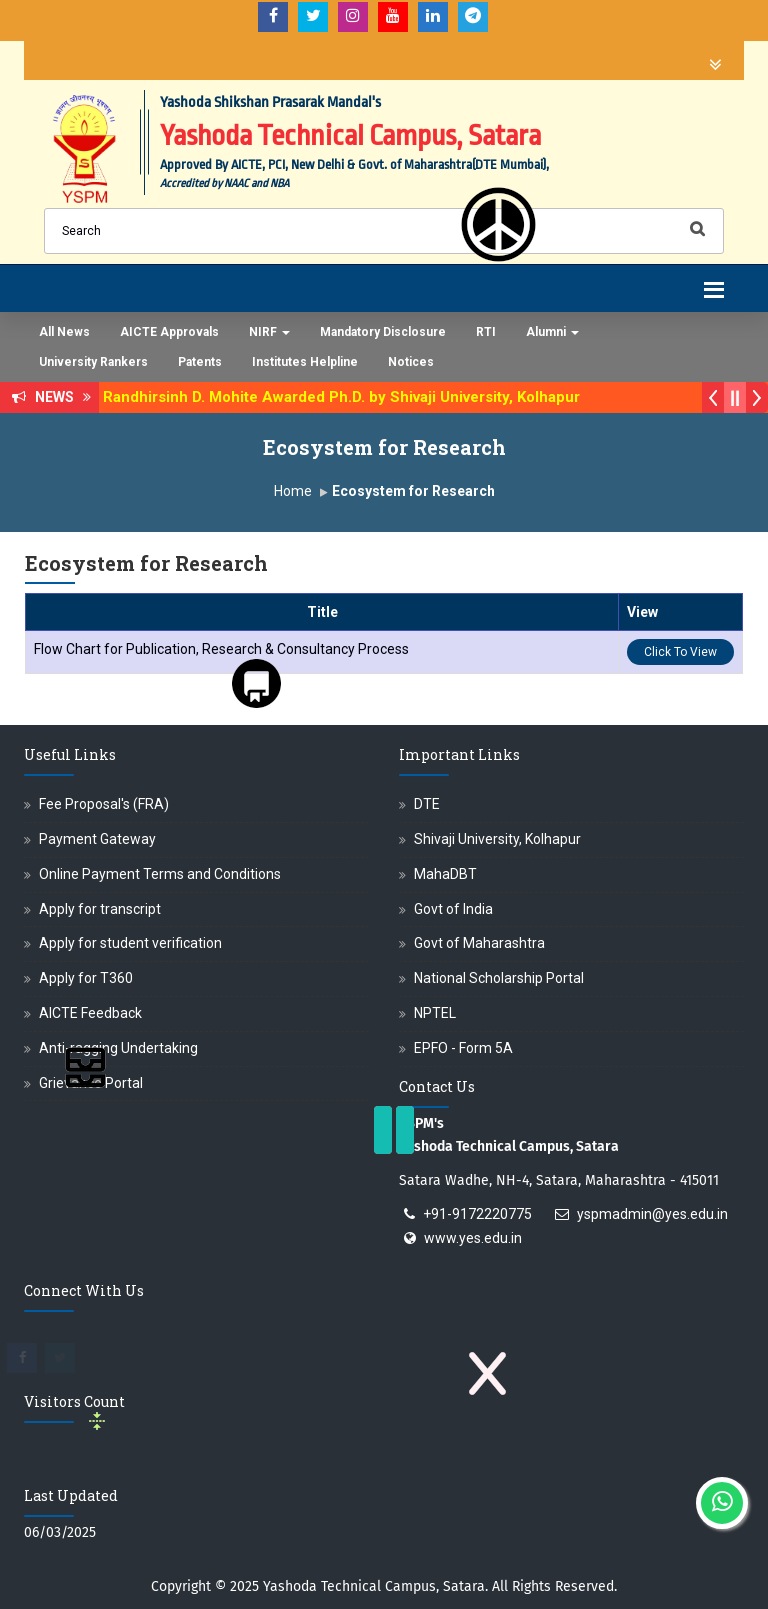 The height and width of the screenshot is (1609, 768). What do you see at coordinates (256, 683) in the screenshot?
I see `repository activity in your feed` at bounding box center [256, 683].